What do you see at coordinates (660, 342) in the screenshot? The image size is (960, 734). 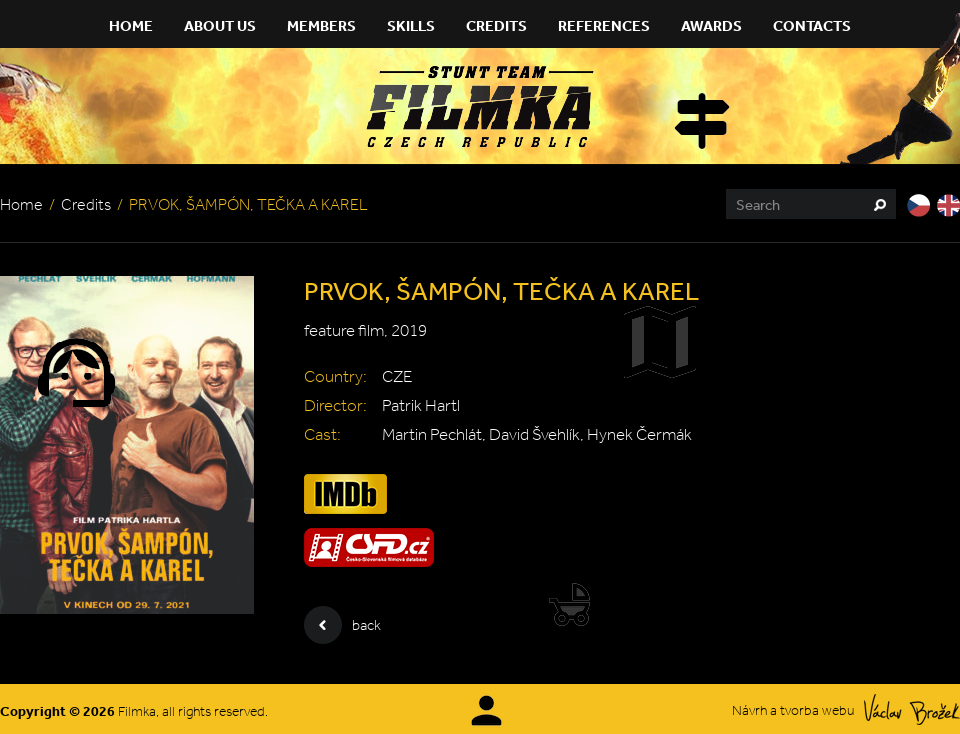 I see `open map view` at bounding box center [660, 342].